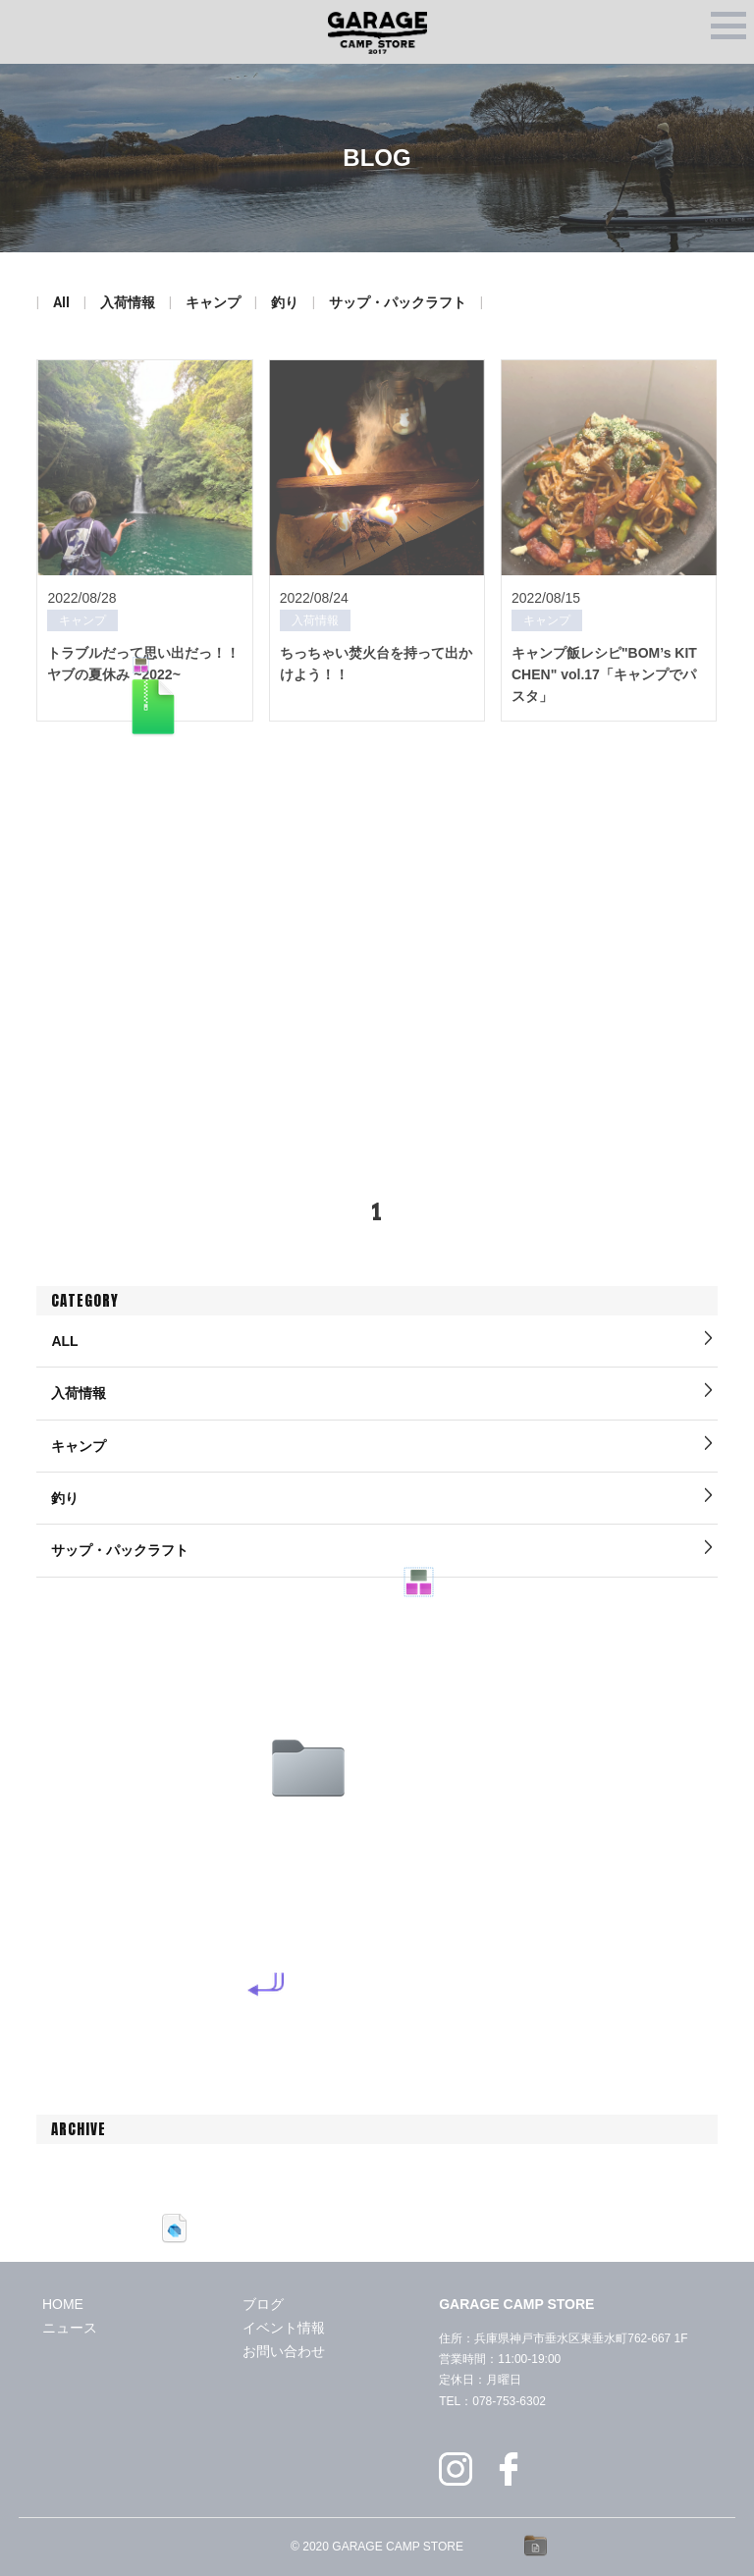  Describe the element at coordinates (153, 708) in the screenshot. I see `compressed archive file (.arc format)` at that location.